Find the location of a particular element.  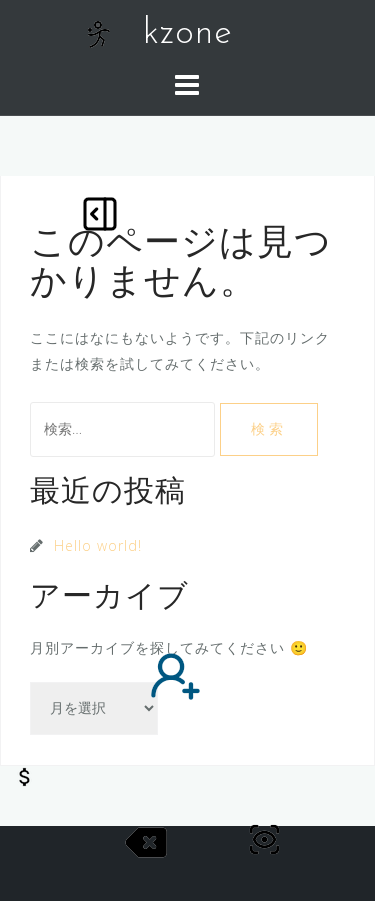

delete the previous character is located at coordinates (145, 842).